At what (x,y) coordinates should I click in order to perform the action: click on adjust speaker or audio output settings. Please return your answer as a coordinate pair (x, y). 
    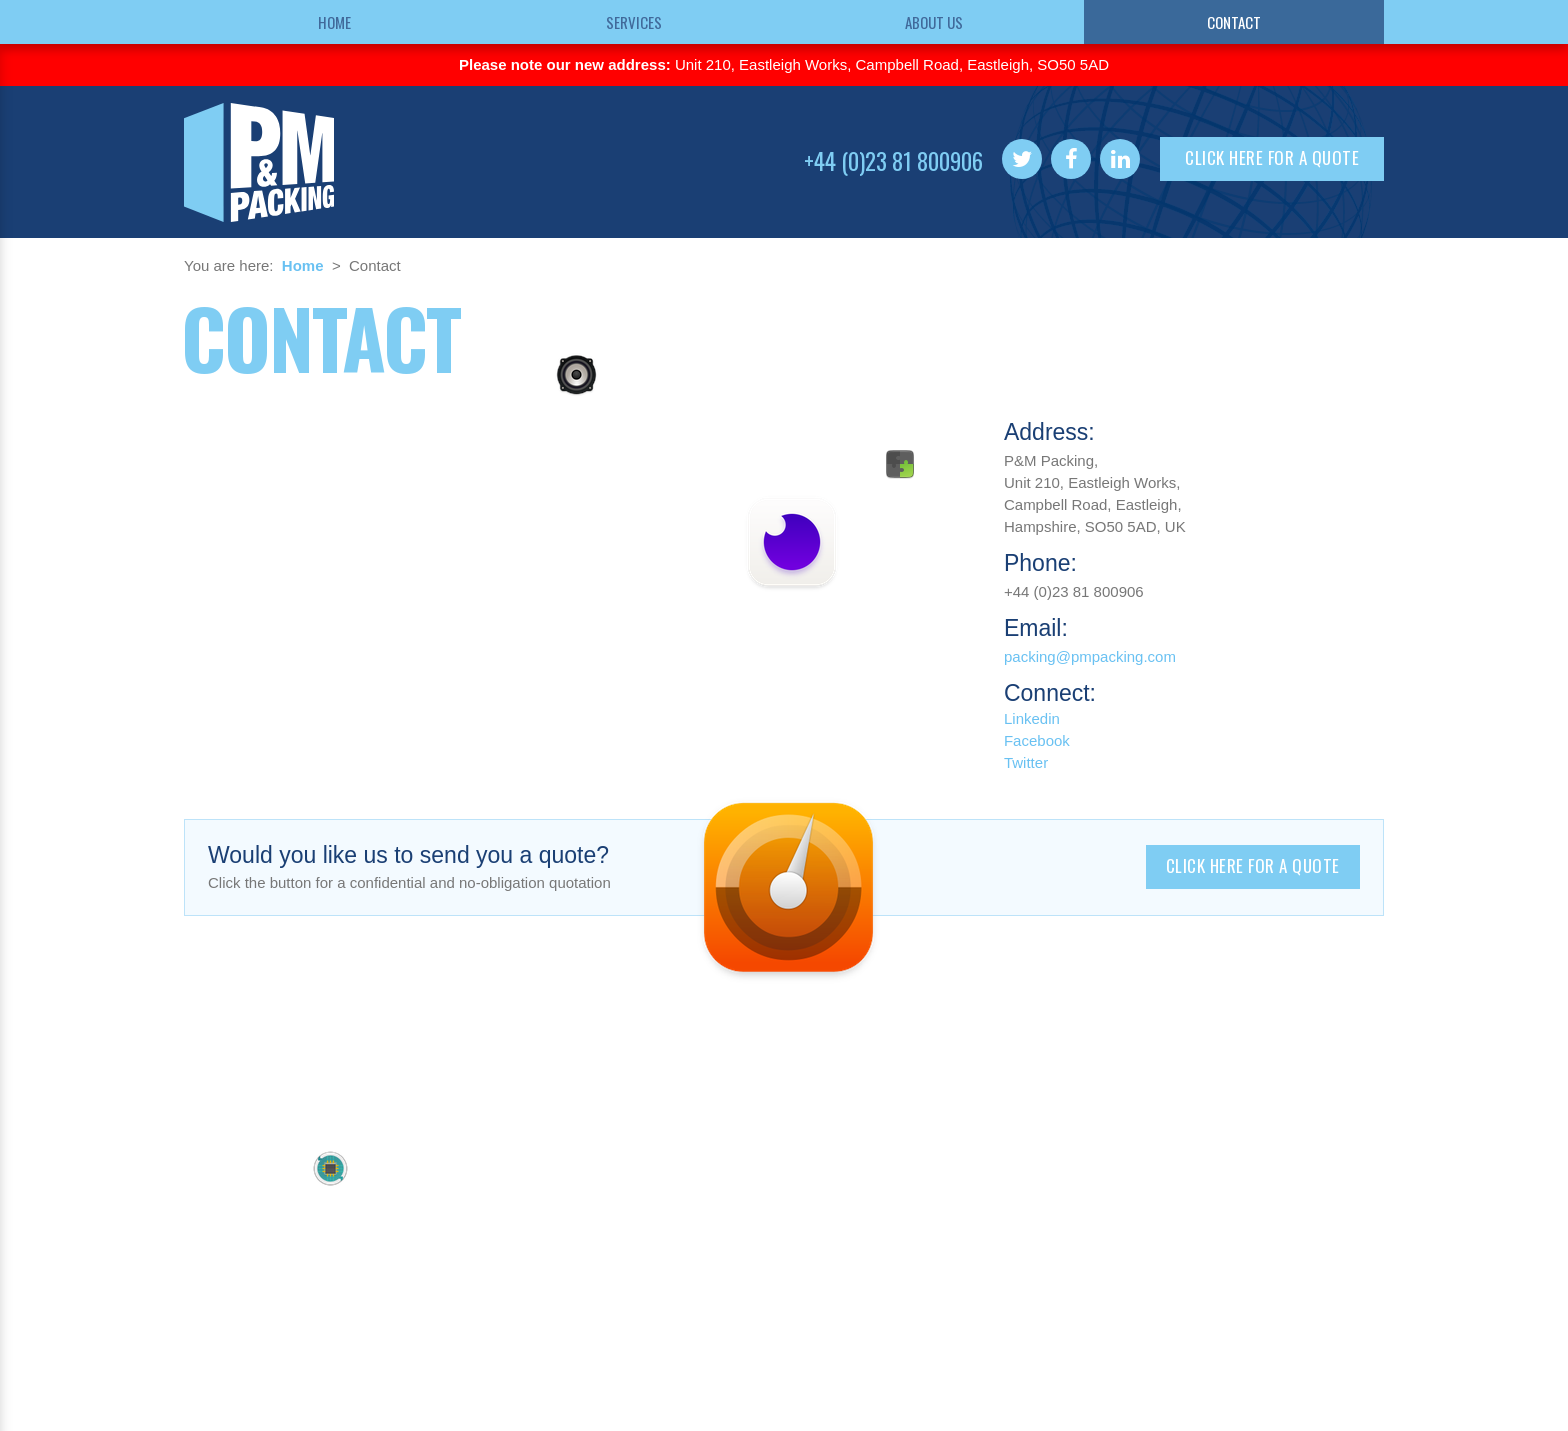
    Looking at the image, I should click on (576, 374).